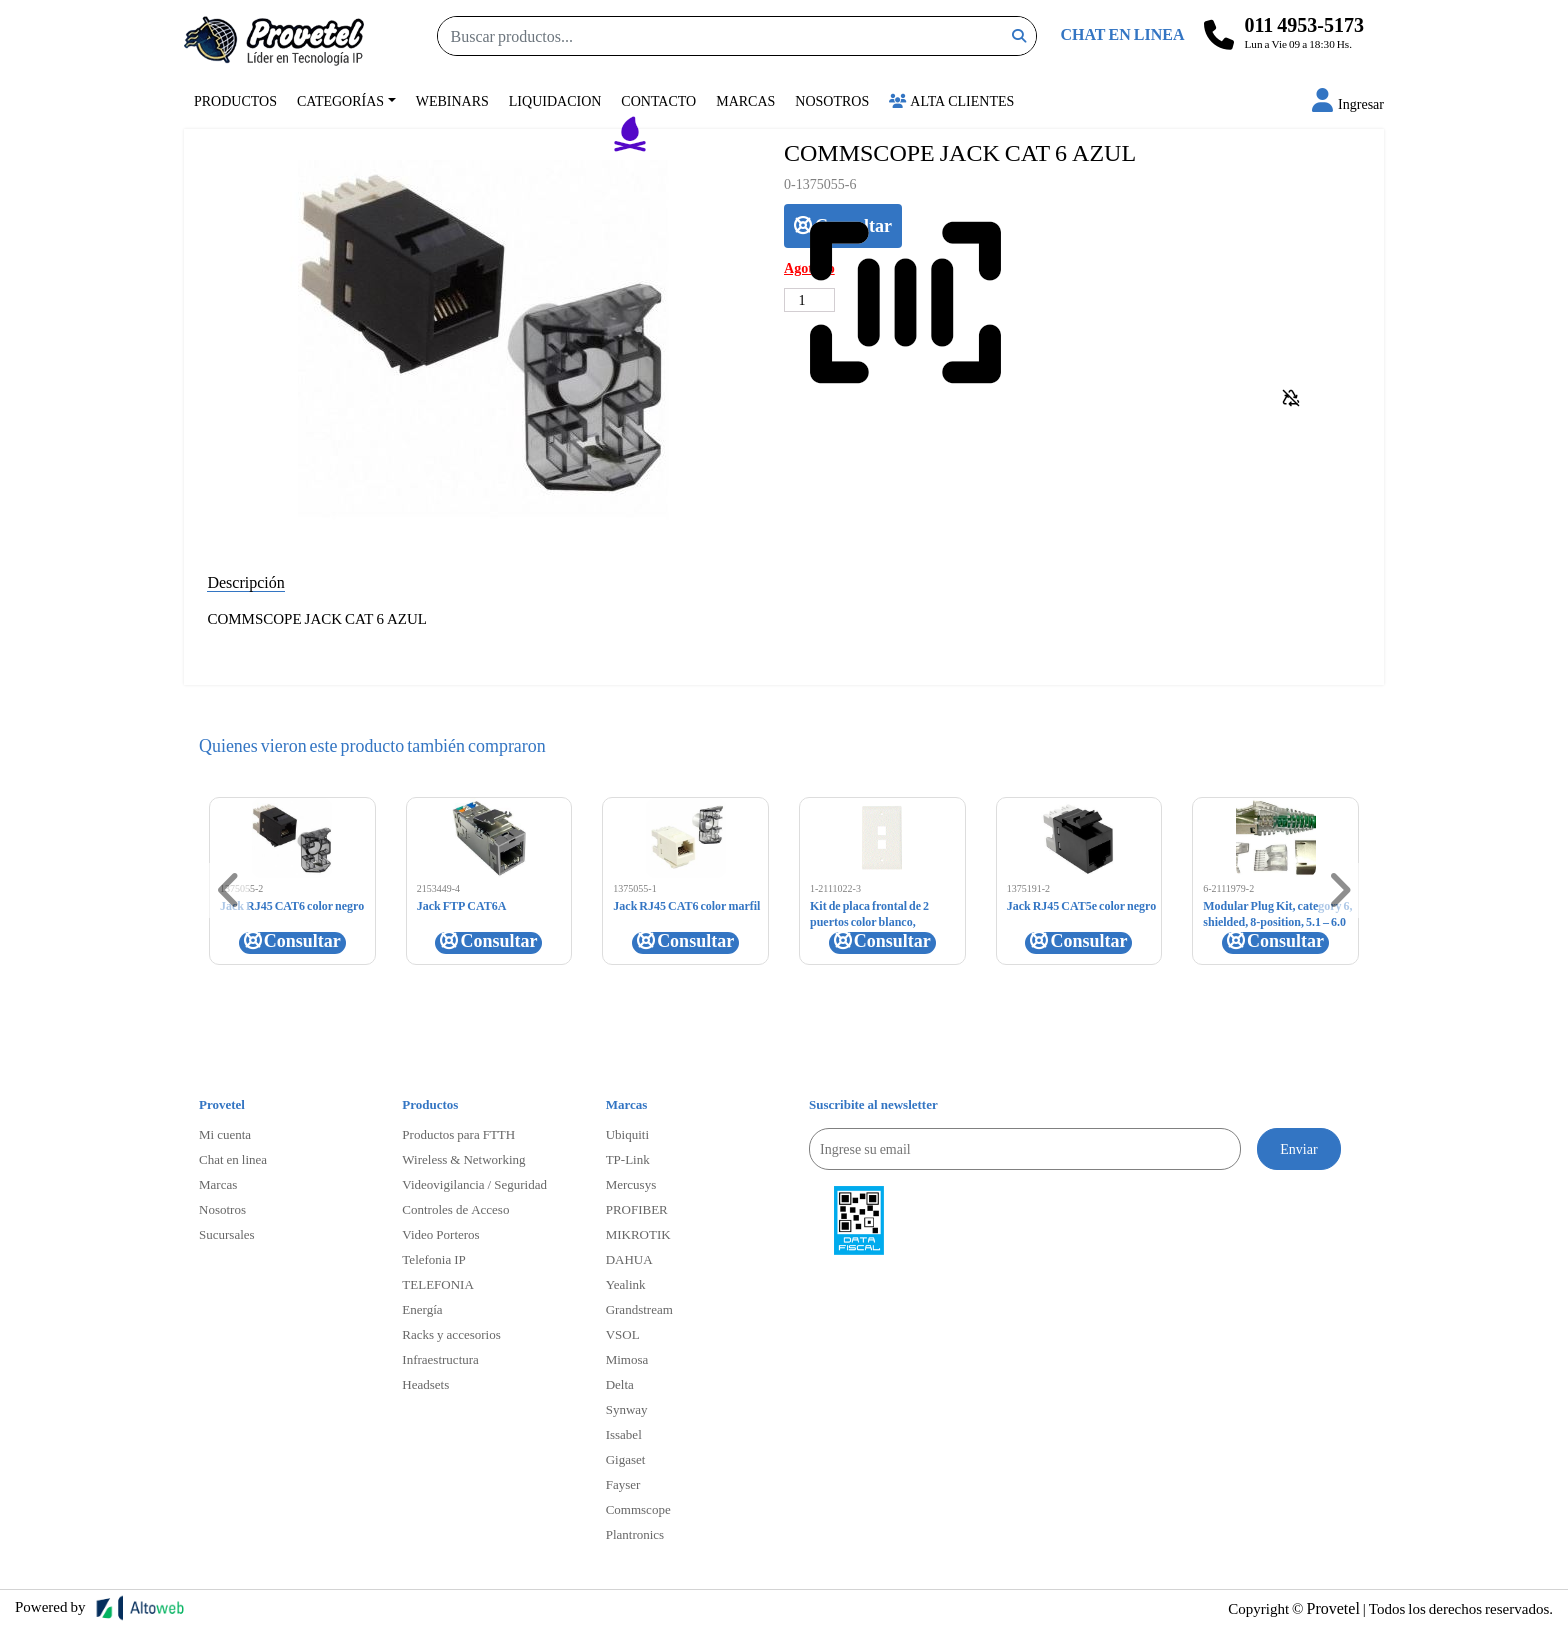  Describe the element at coordinates (905, 302) in the screenshot. I see `scan a barcode` at that location.